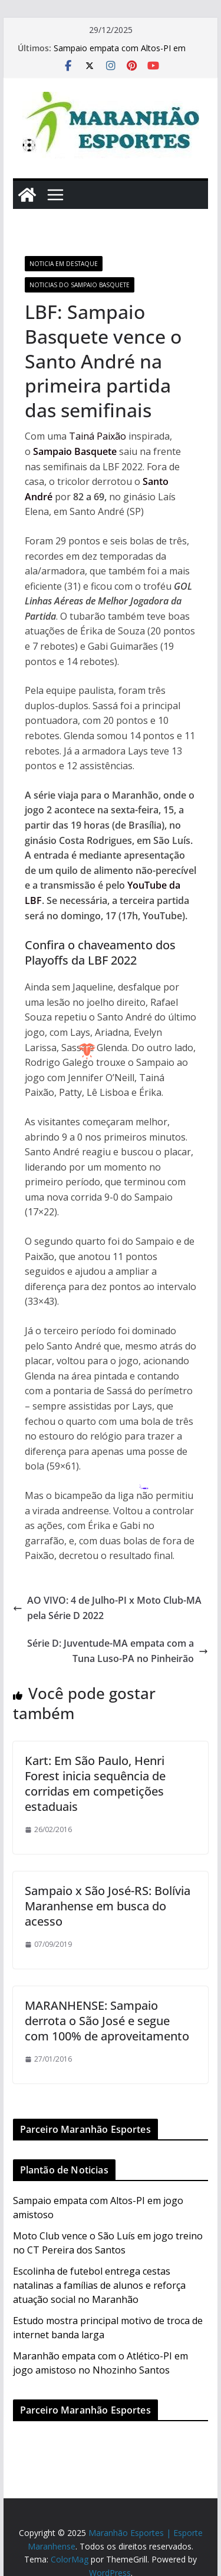 This screenshot has width=221, height=2576. I want to click on launch torpedo attack in naval combat game, so click(144, 1488).